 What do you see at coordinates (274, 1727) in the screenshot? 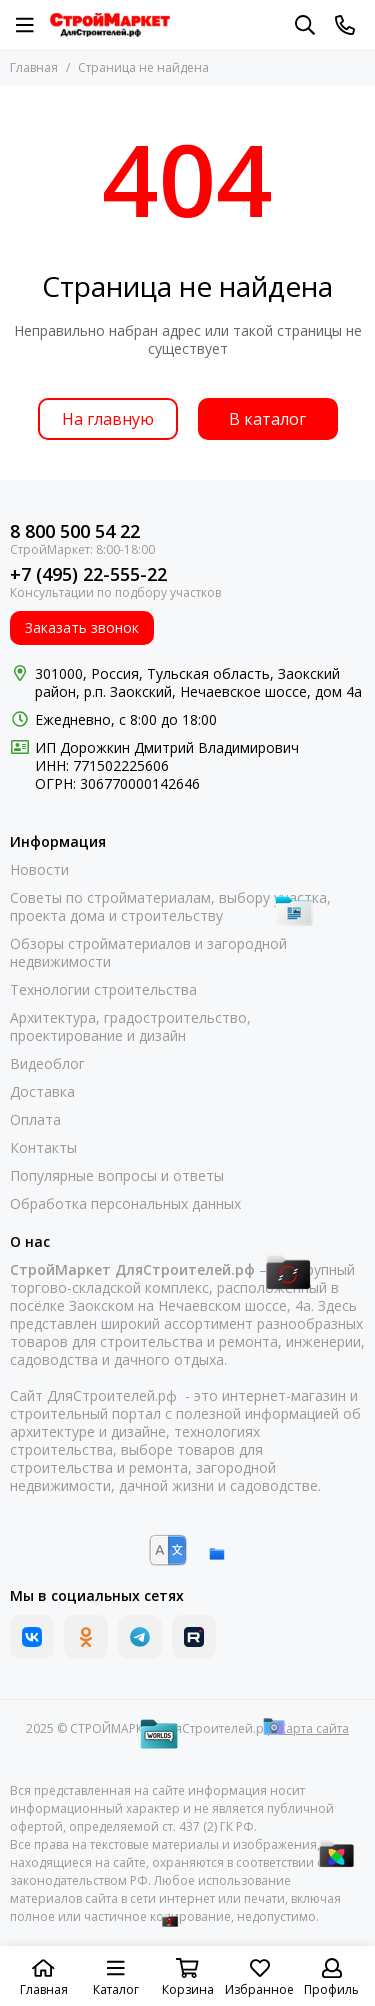
I see `folder containing webcam recordings or video chat files` at bounding box center [274, 1727].